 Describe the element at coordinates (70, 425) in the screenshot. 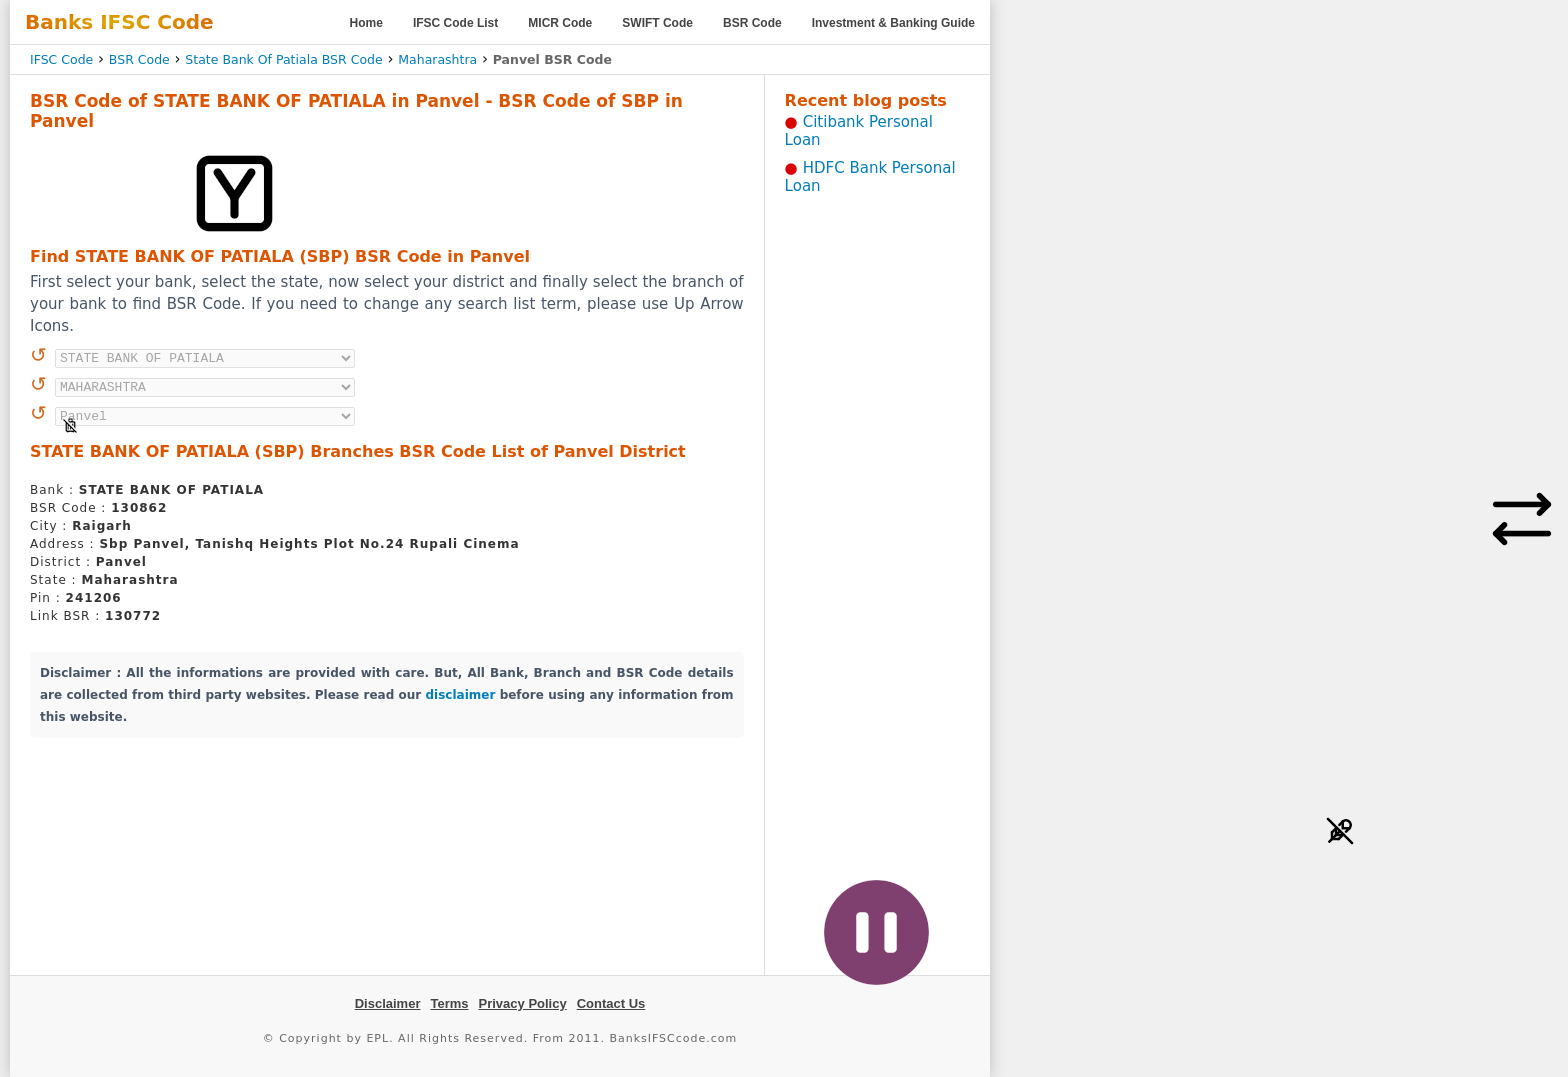

I see `luggage not allowed in this area` at that location.